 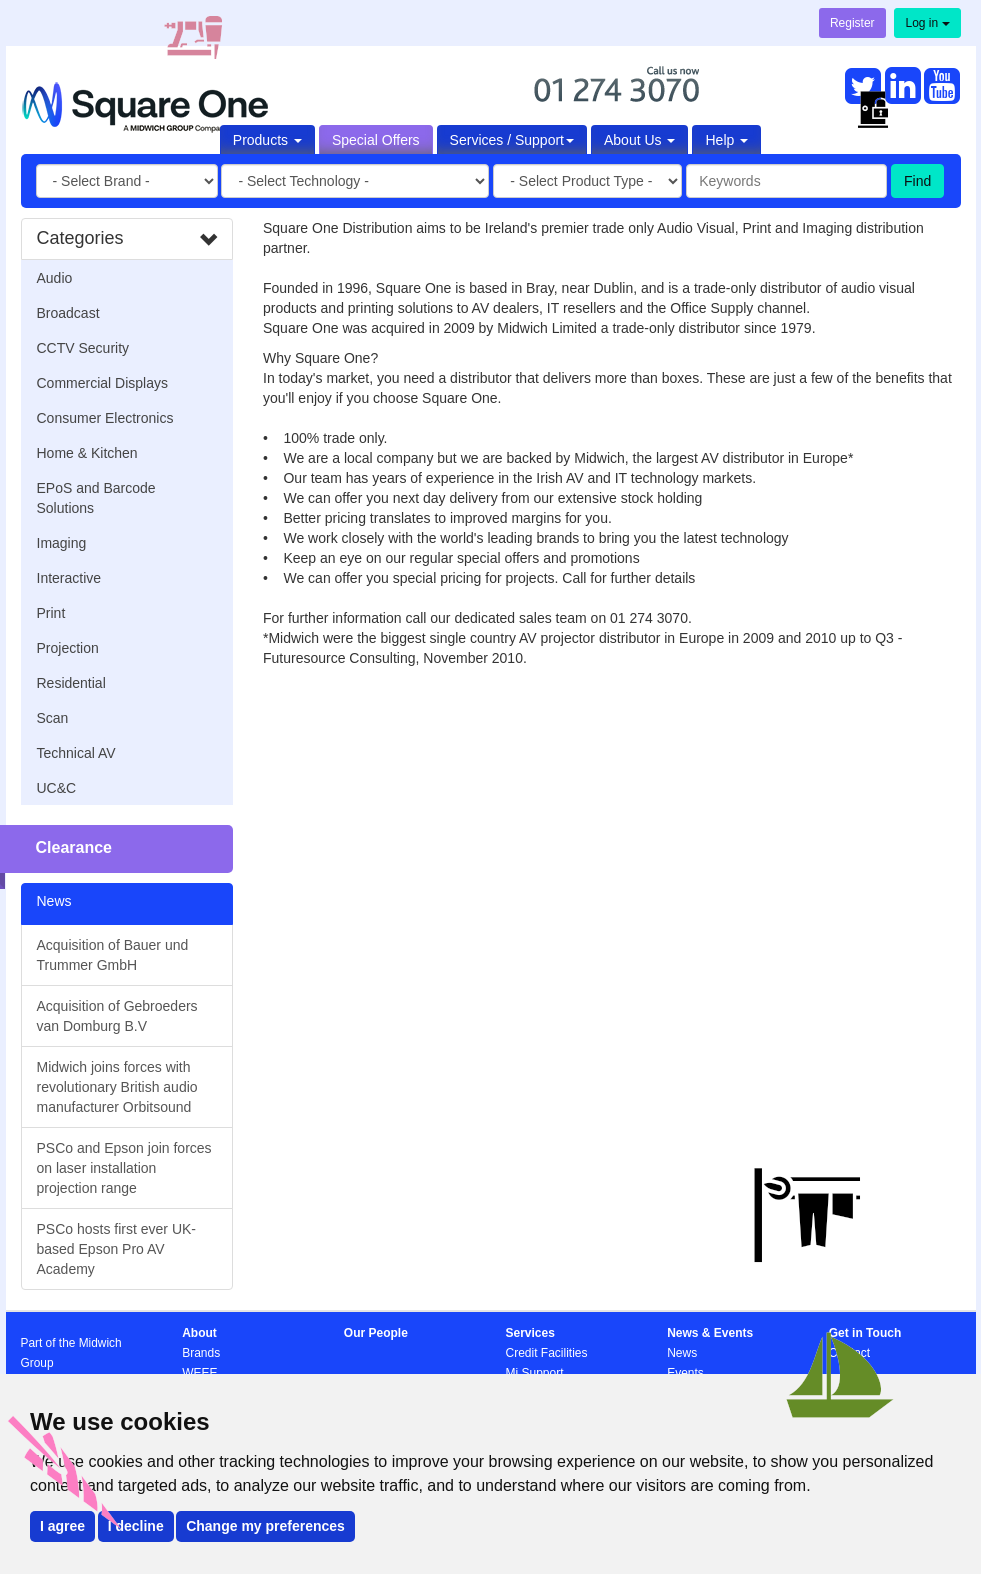 I want to click on indicates a coiled nail or screw fastener item, so click(x=64, y=1472).